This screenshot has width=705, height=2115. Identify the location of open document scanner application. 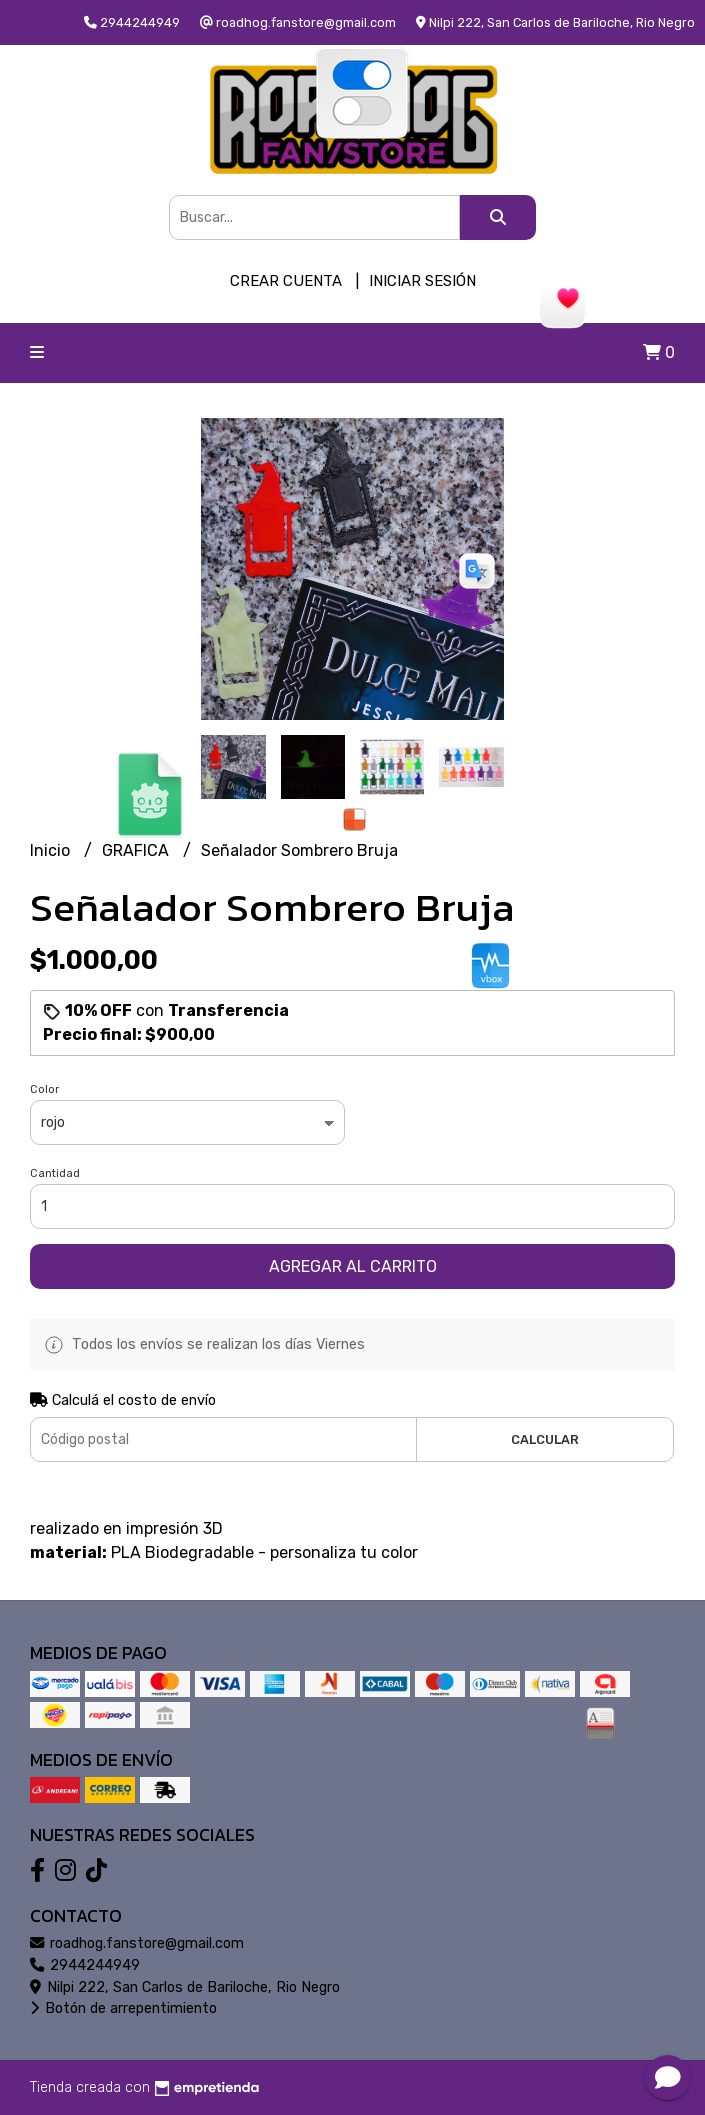
(600, 1723).